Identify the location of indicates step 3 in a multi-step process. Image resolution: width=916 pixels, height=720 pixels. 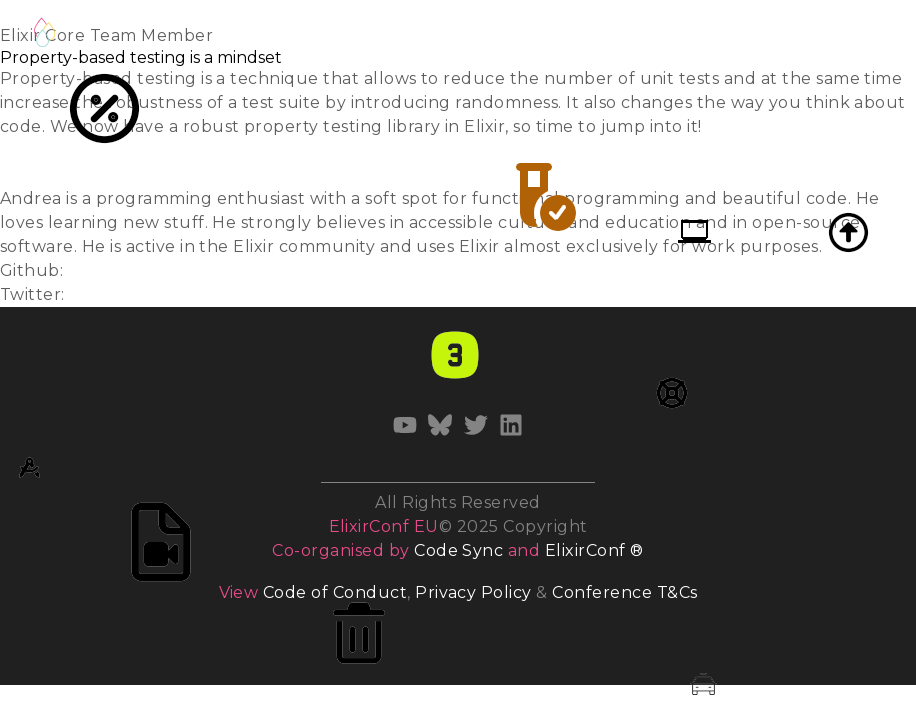
(455, 355).